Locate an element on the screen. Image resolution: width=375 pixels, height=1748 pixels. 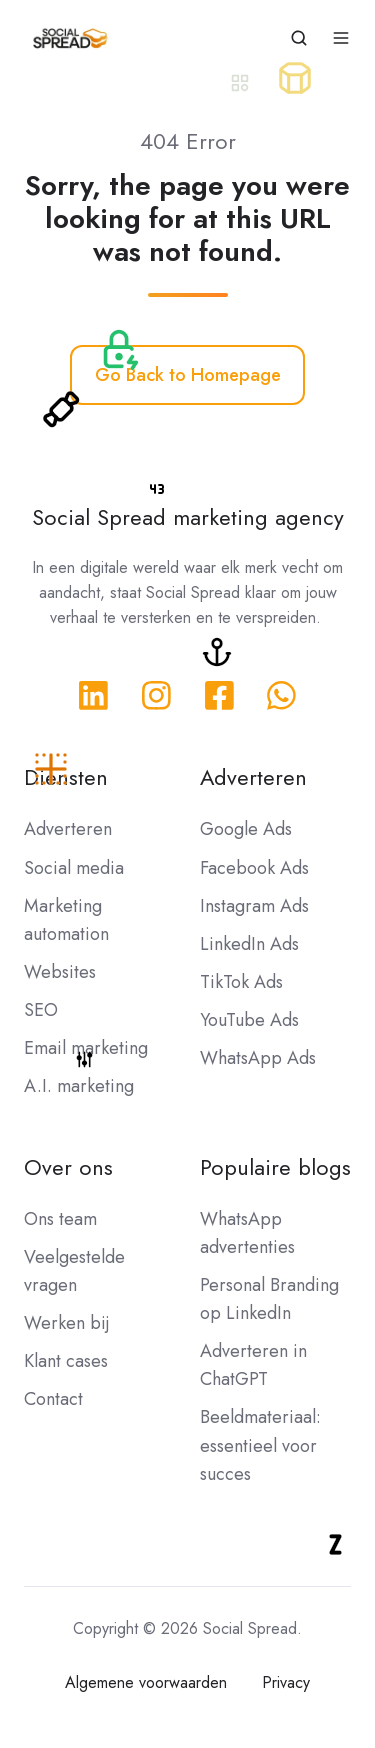
access candy crush or similar game is located at coordinates (61, 409).